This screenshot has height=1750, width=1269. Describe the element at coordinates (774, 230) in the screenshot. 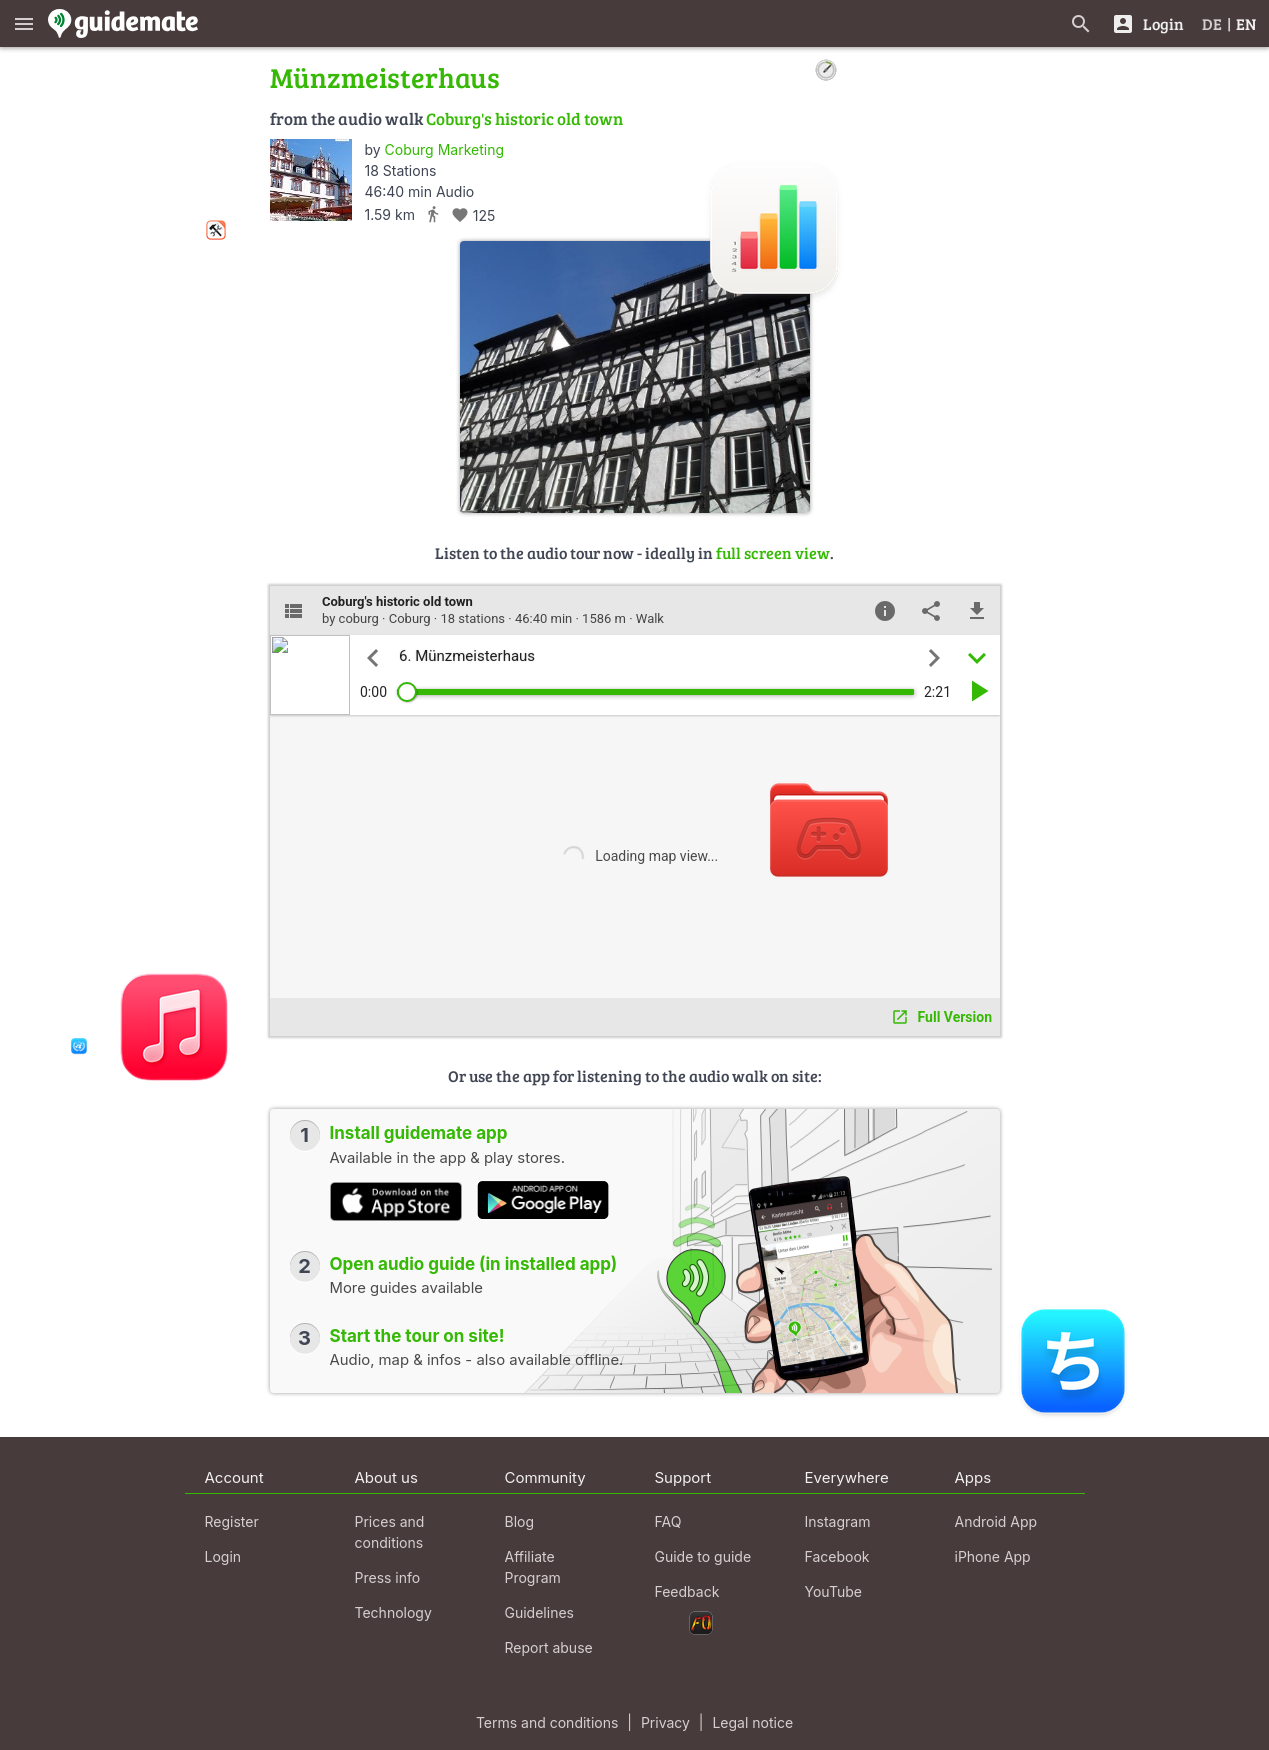

I see `open calligra sheets spreadsheet application` at that location.